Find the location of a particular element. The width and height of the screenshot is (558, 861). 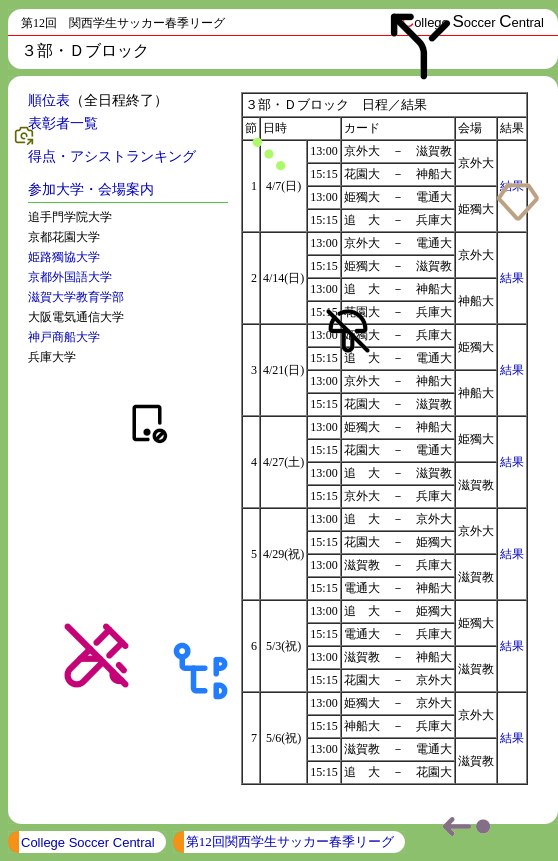

move selected item to the left is located at coordinates (466, 826).